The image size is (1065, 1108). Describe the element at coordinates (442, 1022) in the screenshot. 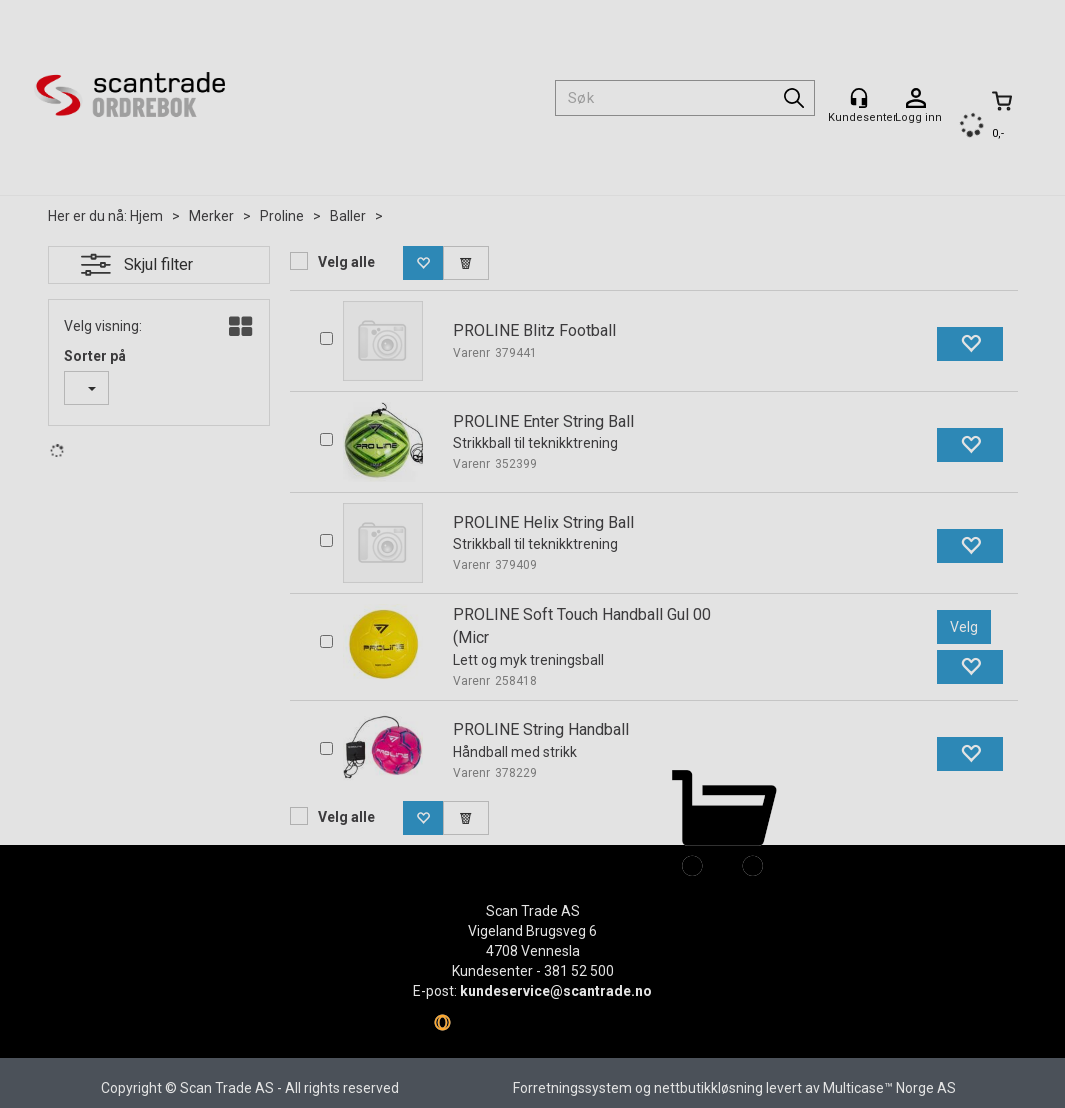

I see `open Opera browser` at that location.